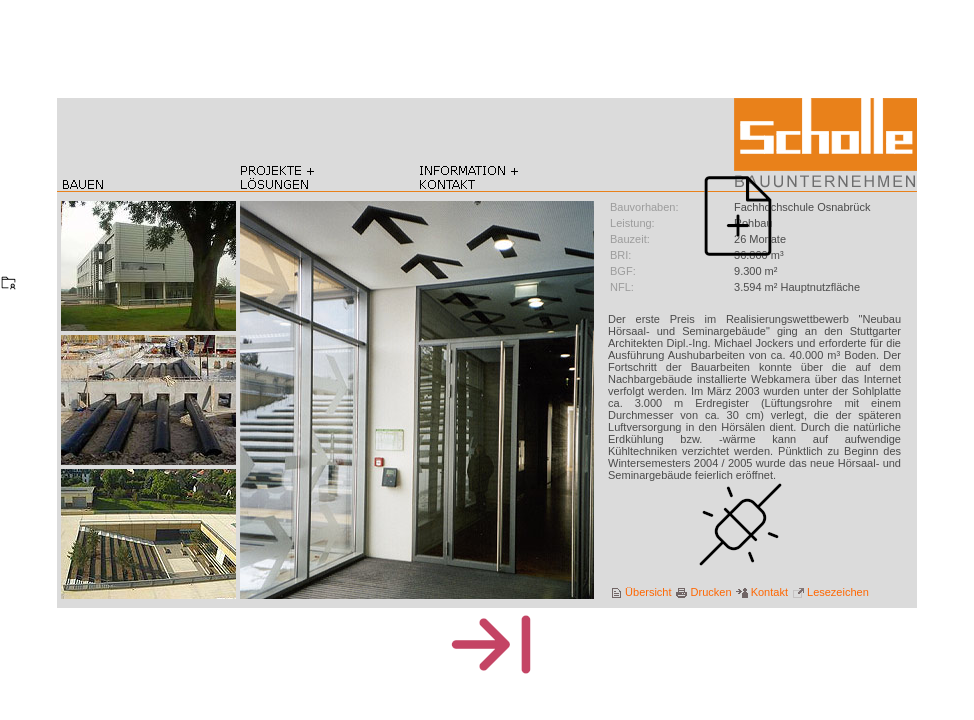  I want to click on move item to the end of a list, so click(492, 644).